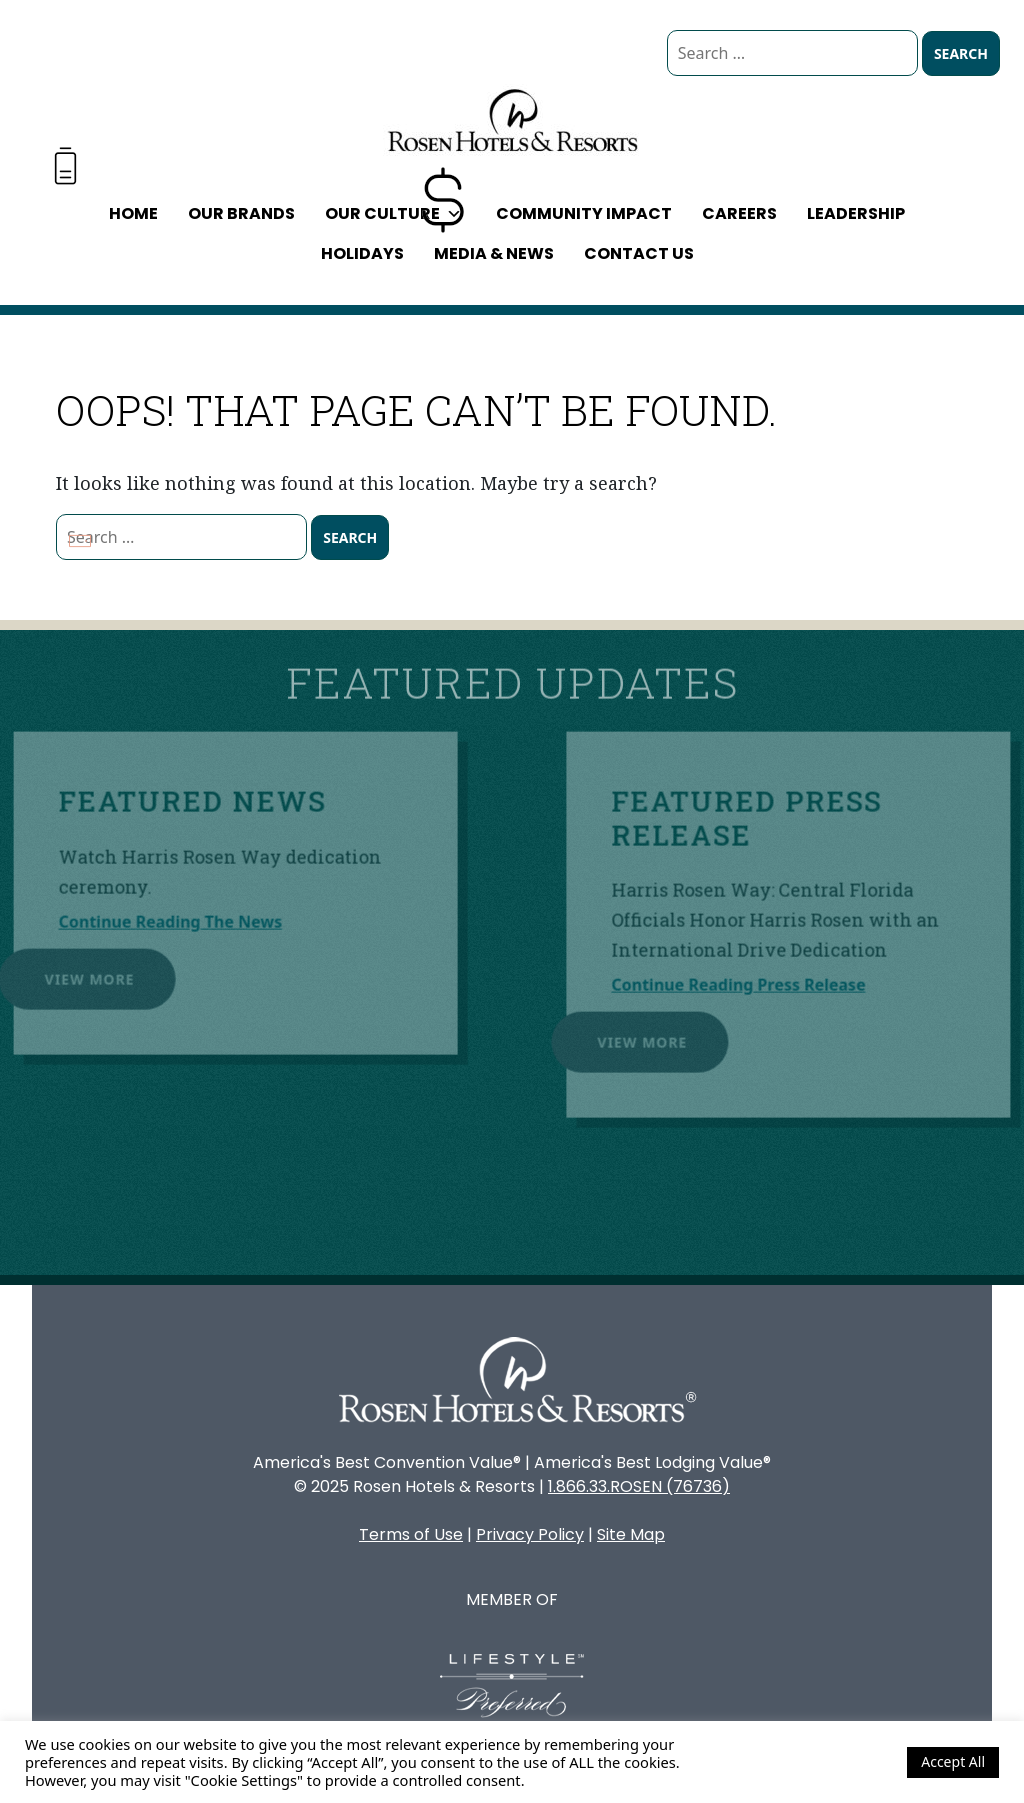 This screenshot has width=1024, height=1803. I want to click on view account balance or financial information, so click(443, 200).